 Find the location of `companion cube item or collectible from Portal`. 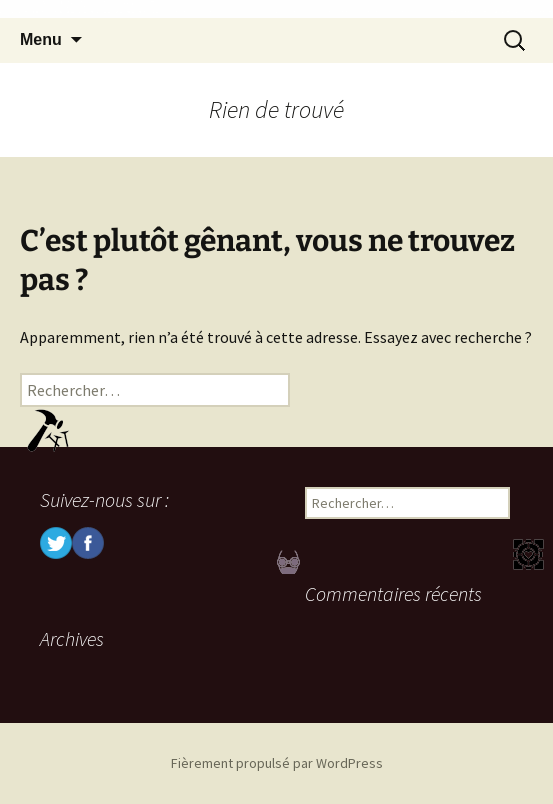

companion cube item or collectible from Portal is located at coordinates (528, 554).